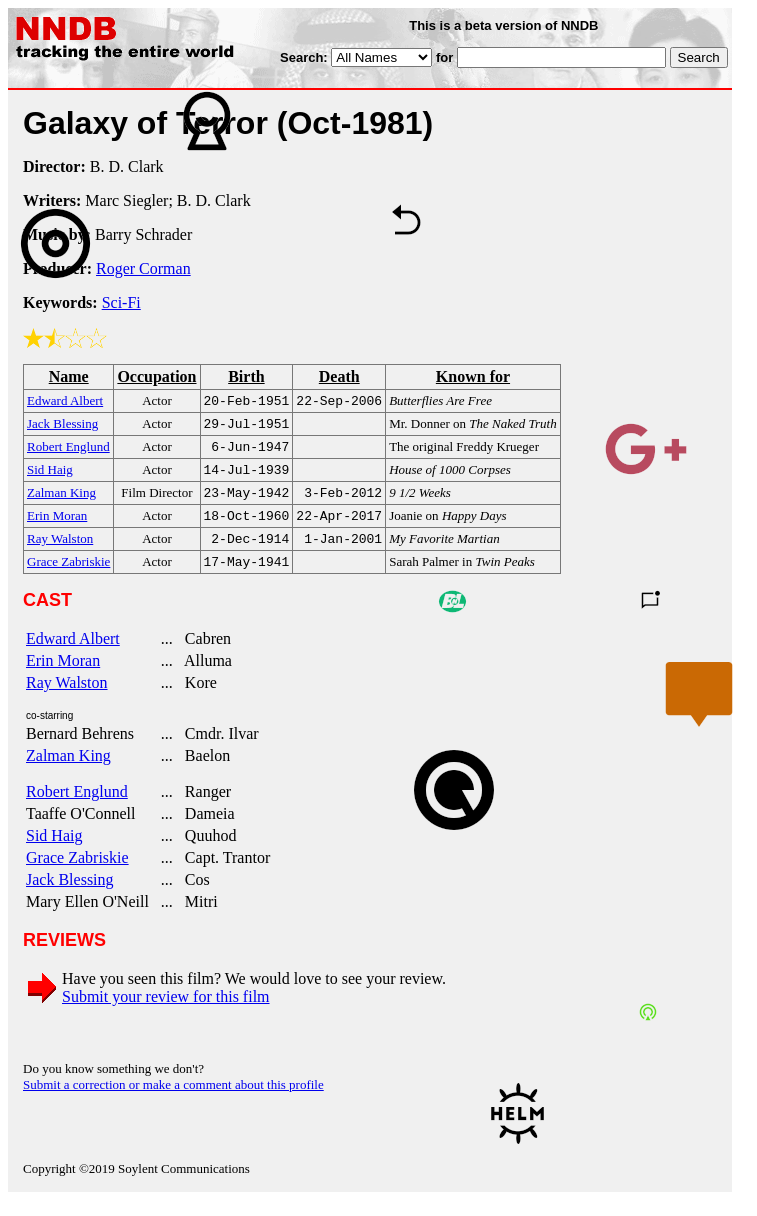  I want to click on enable GPS or location tracking, so click(648, 1012).